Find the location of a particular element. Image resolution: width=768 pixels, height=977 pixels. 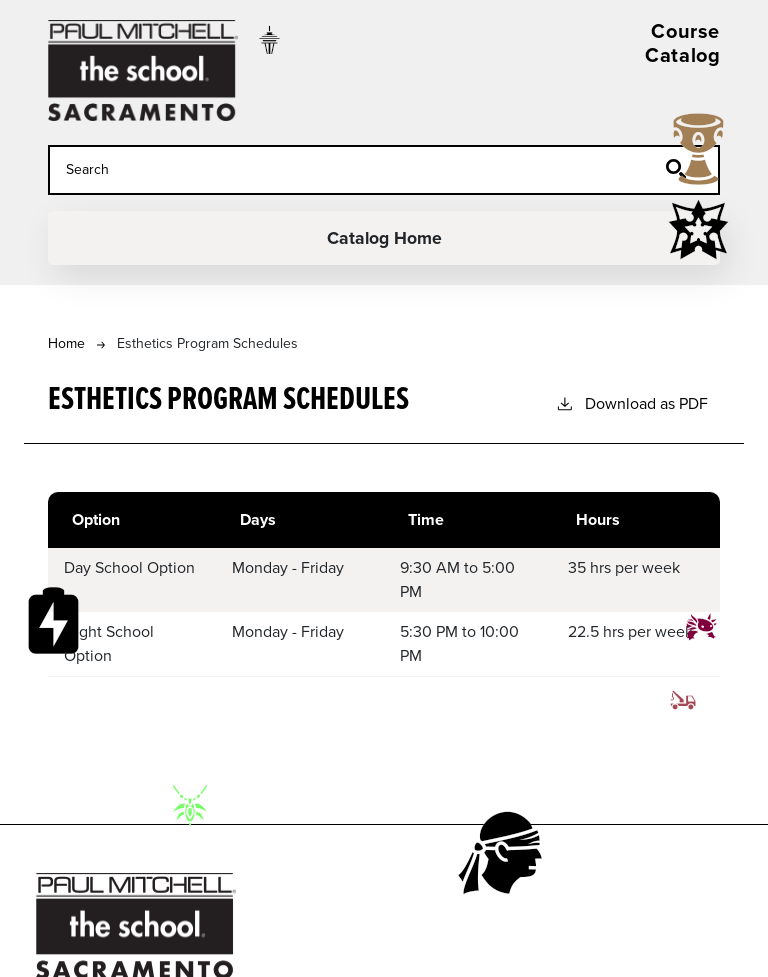

view achievements or trophies is located at coordinates (697, 149).